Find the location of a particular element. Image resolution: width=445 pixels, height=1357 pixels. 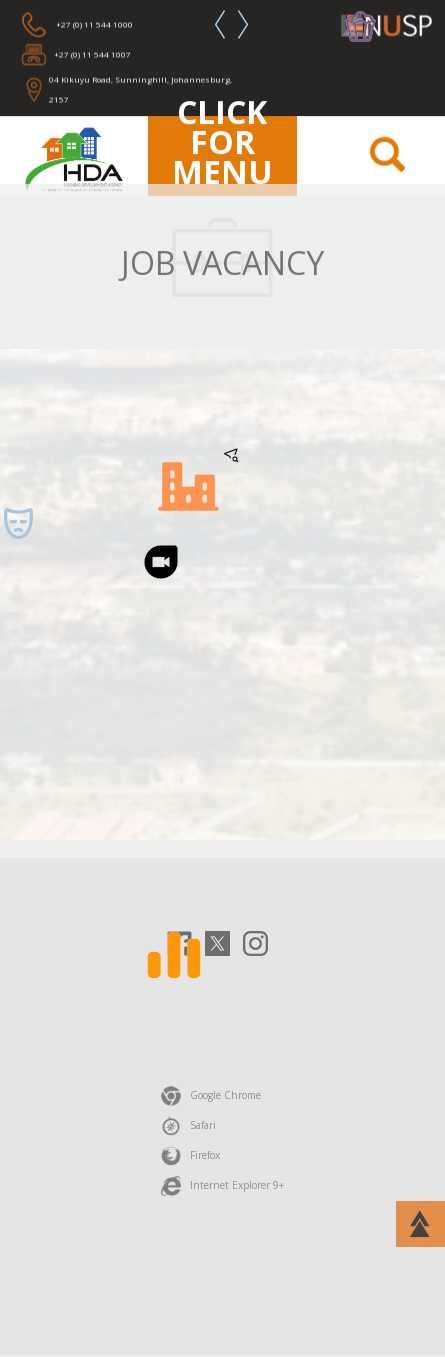

view city or urban location is located at coordinates (188, 486).